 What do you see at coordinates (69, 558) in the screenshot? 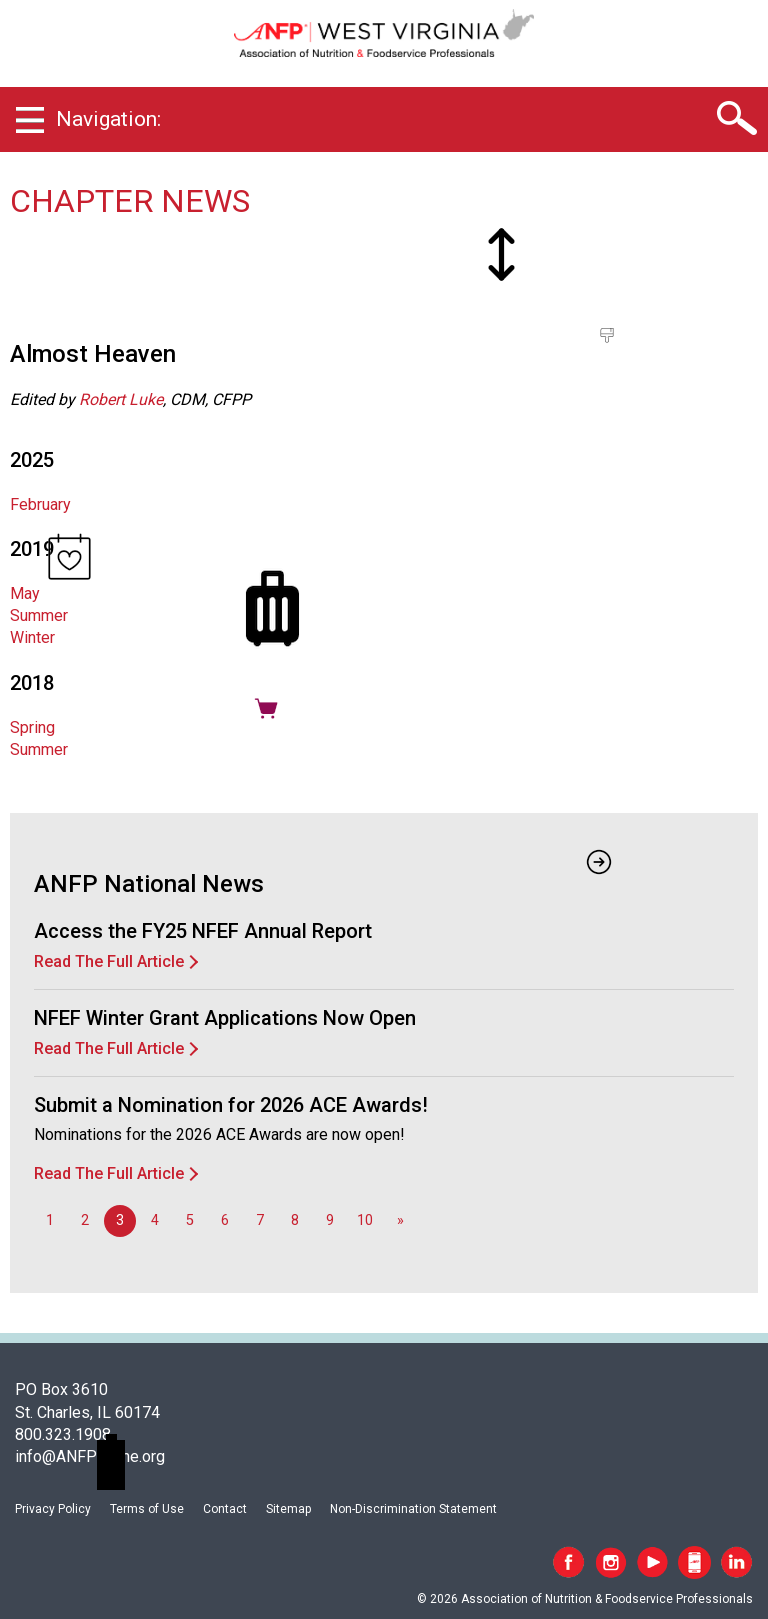
I see `view favorite or loved events` at bounding box center [69, 558].